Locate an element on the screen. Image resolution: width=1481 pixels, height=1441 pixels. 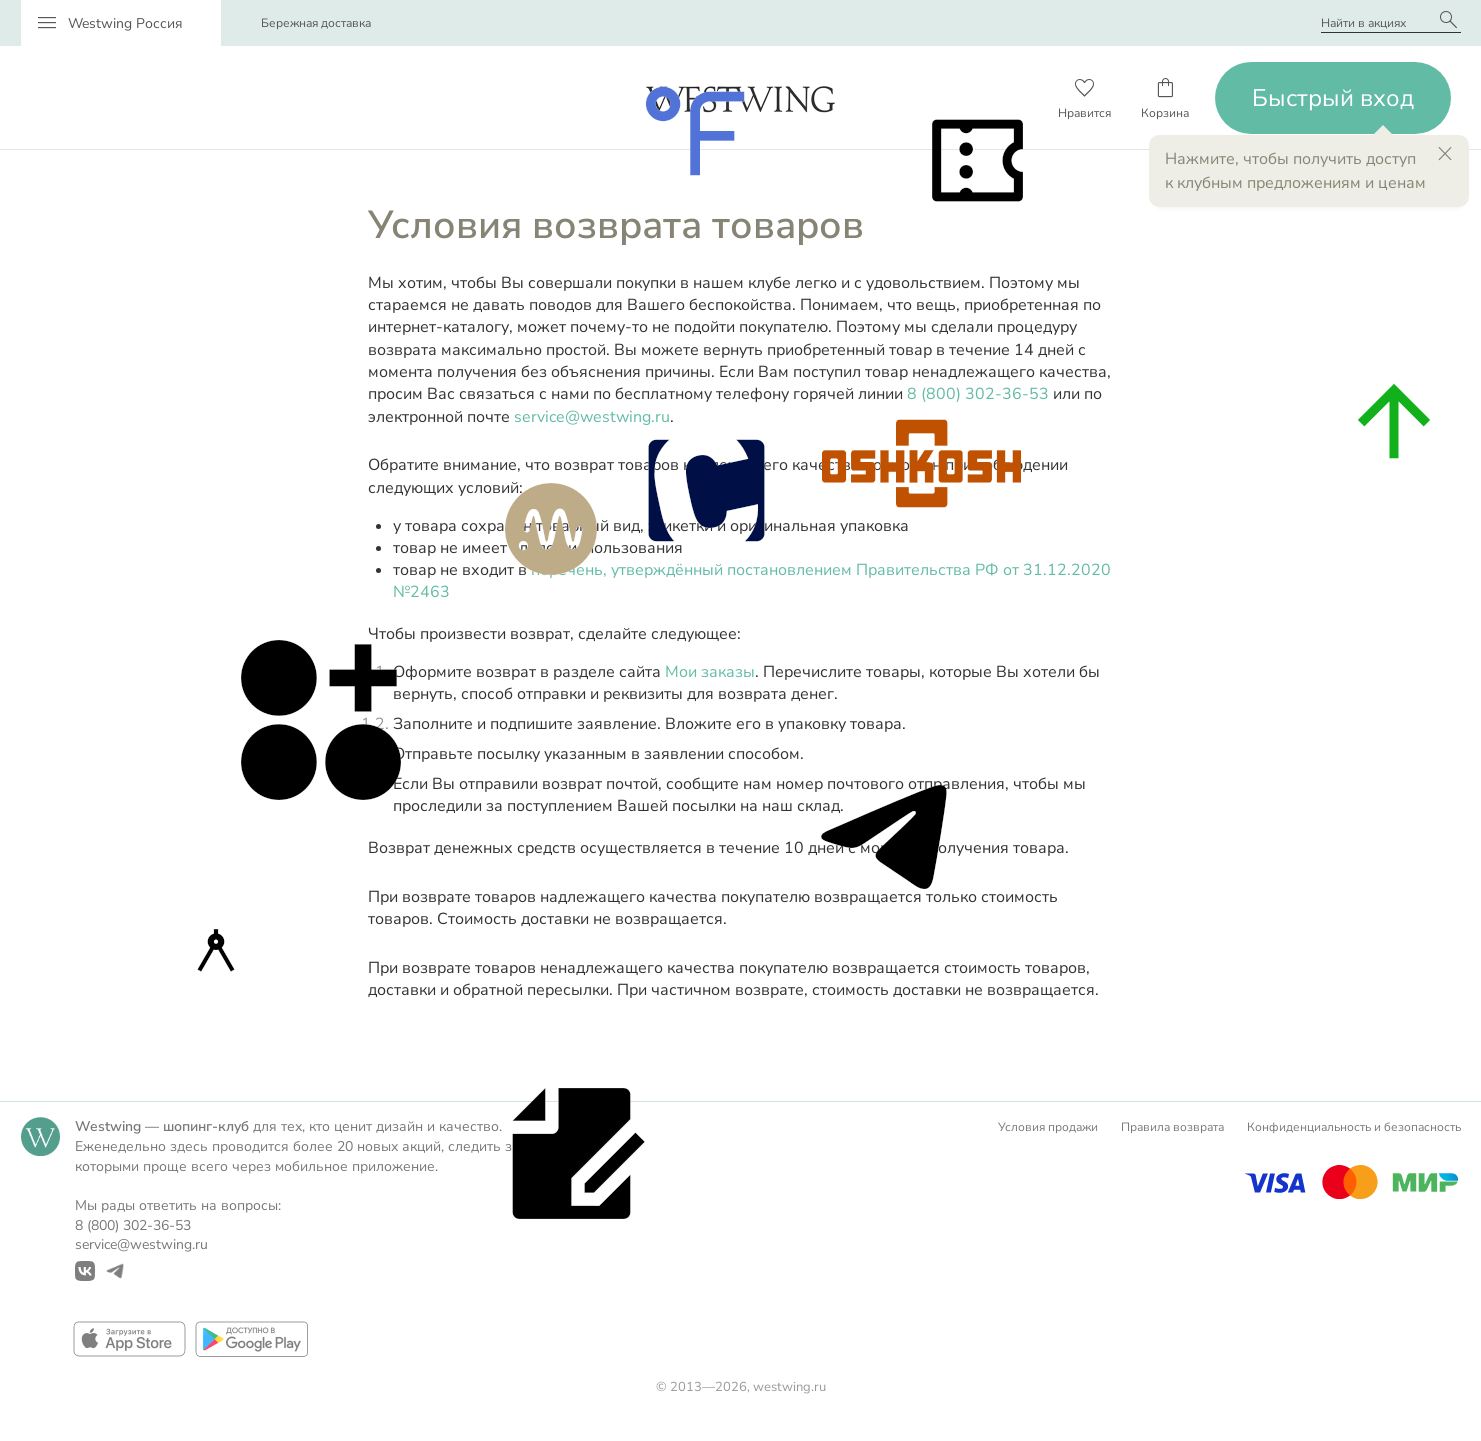
view available coupons or discounts is located at coordinates (977, 160).